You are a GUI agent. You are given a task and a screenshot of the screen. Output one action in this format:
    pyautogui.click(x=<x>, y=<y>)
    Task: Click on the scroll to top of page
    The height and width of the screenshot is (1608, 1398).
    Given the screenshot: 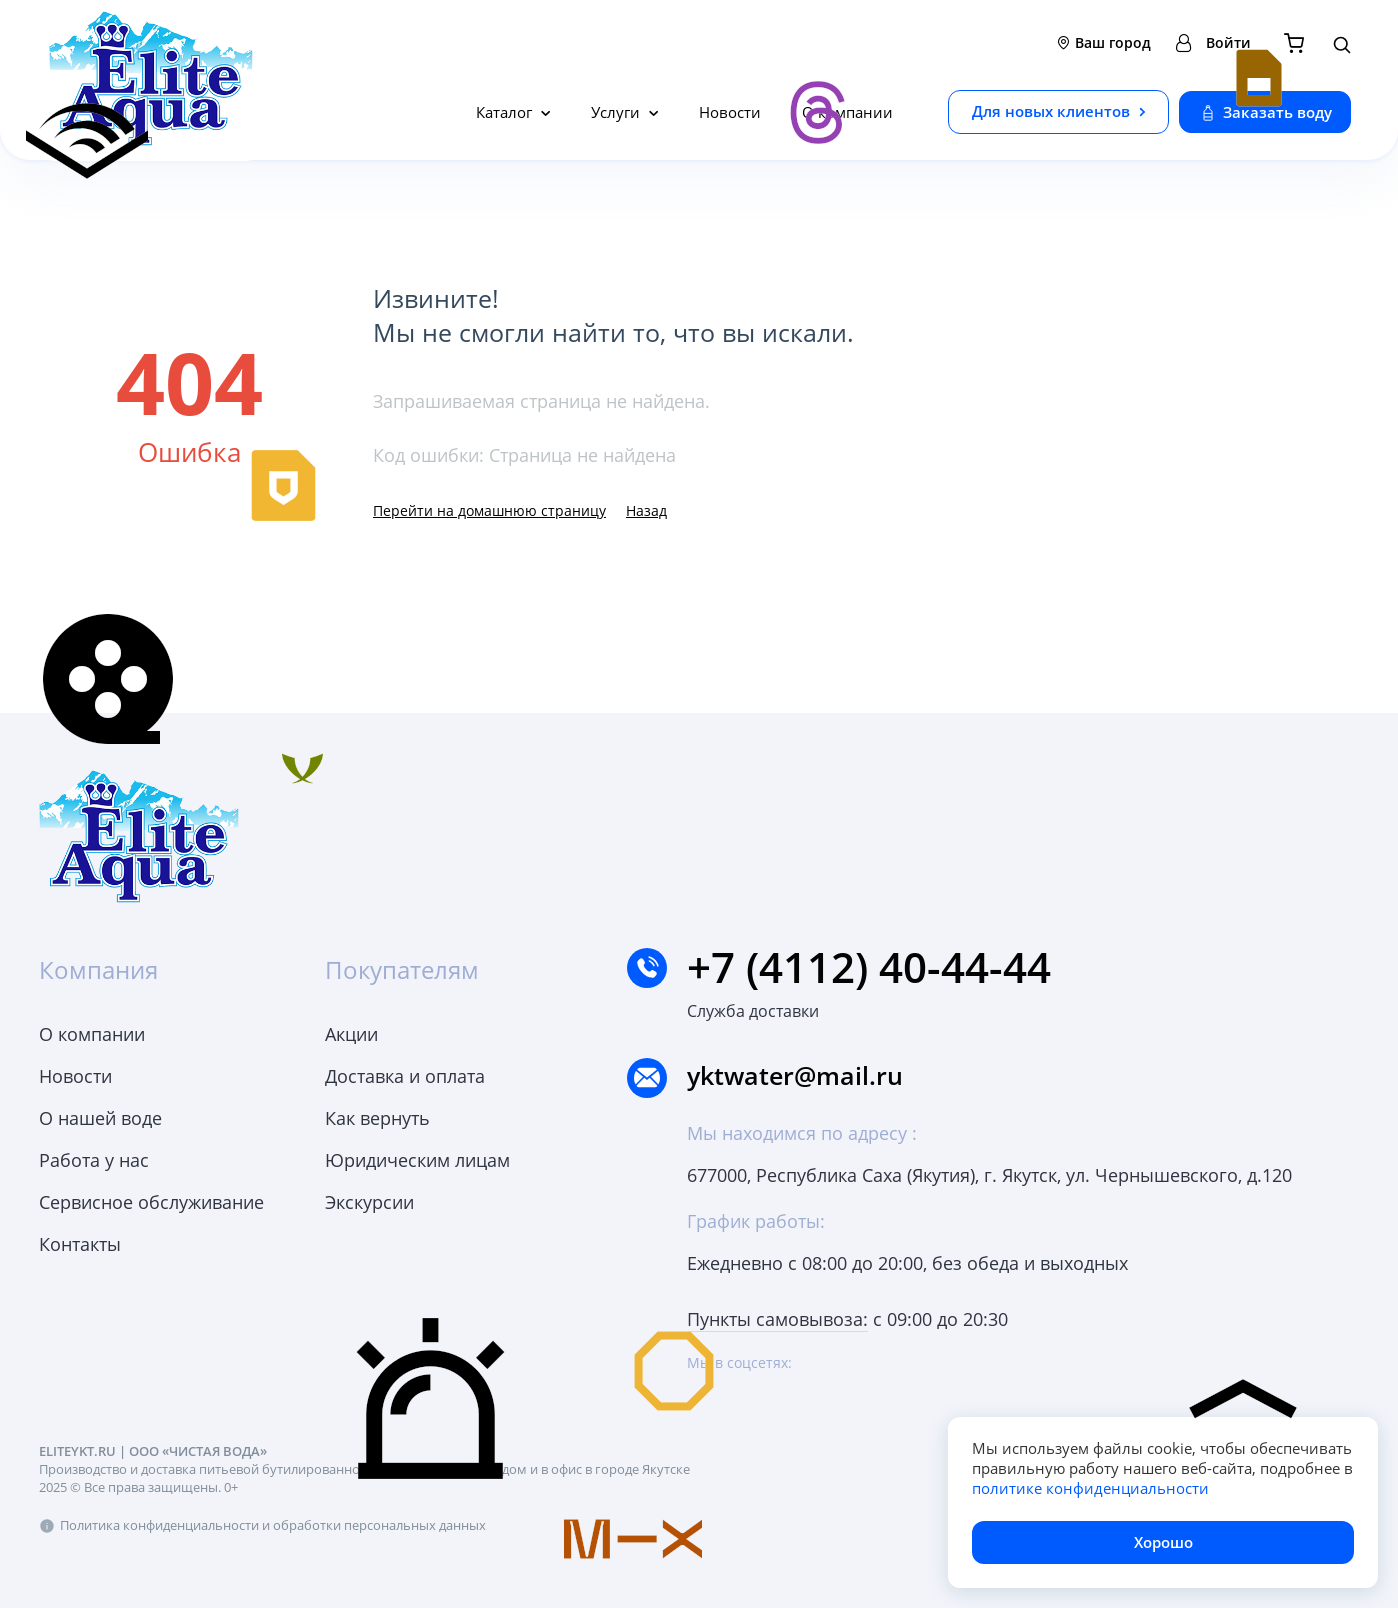 What is the action you would take?
    pyautogui.click(x=1243, y=1401)
    